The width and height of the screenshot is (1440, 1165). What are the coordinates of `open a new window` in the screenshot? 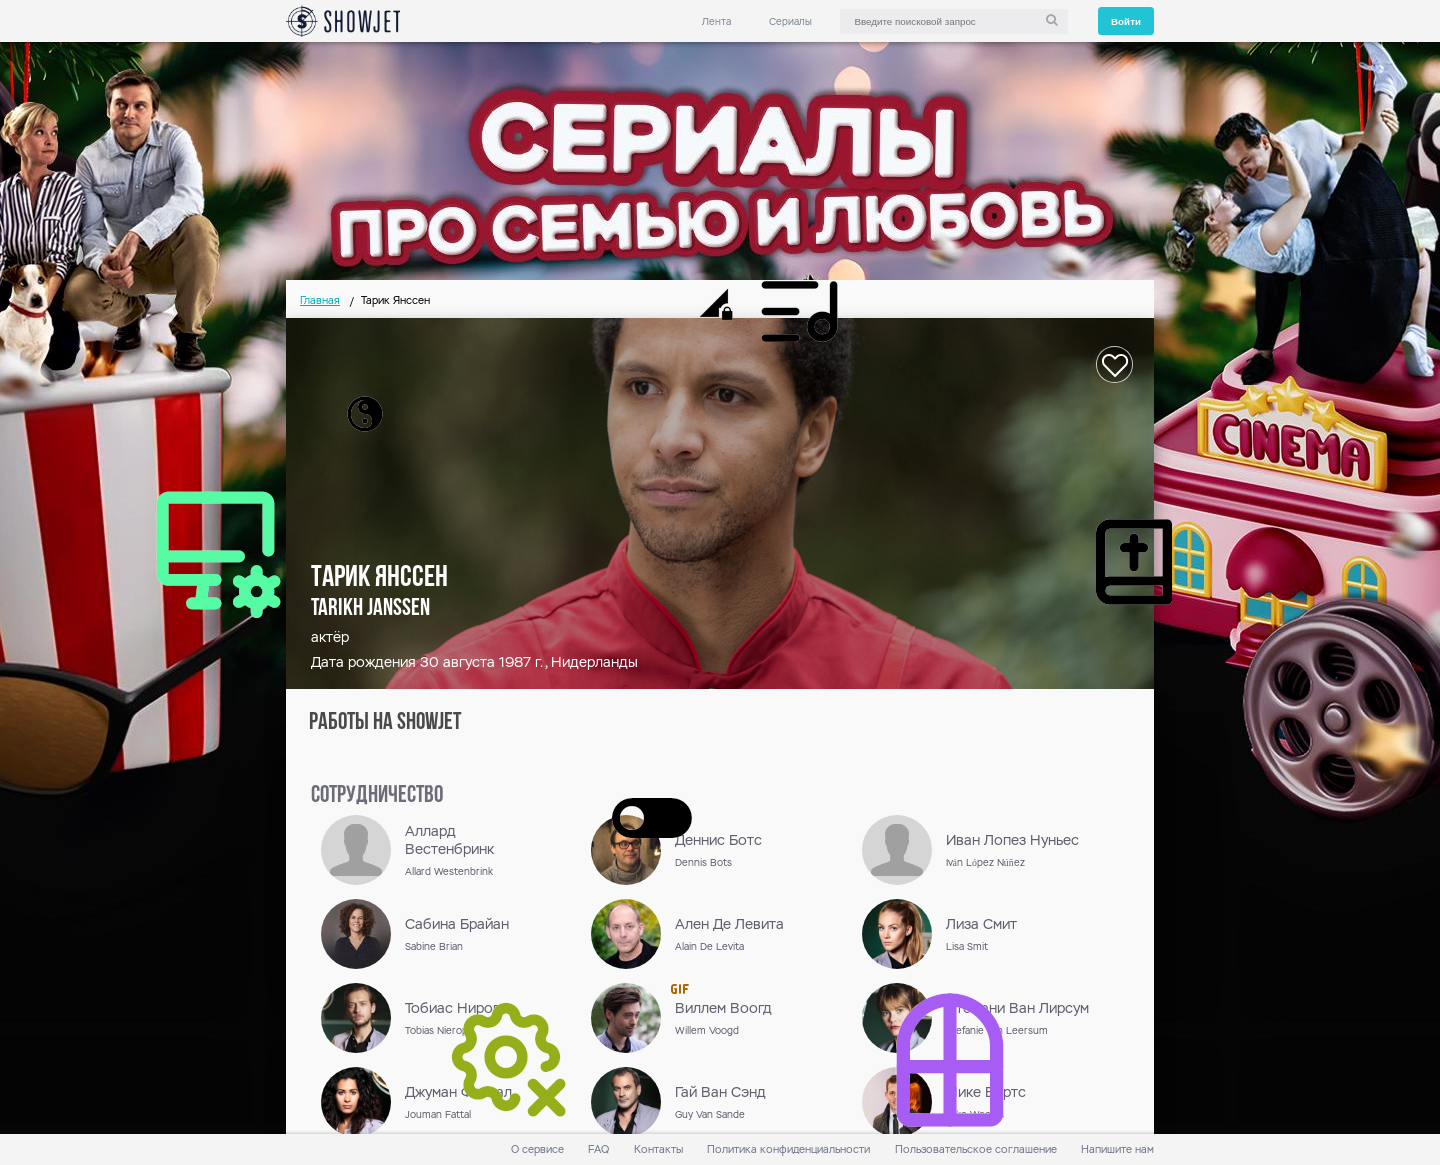 It's located at (950, 1060).